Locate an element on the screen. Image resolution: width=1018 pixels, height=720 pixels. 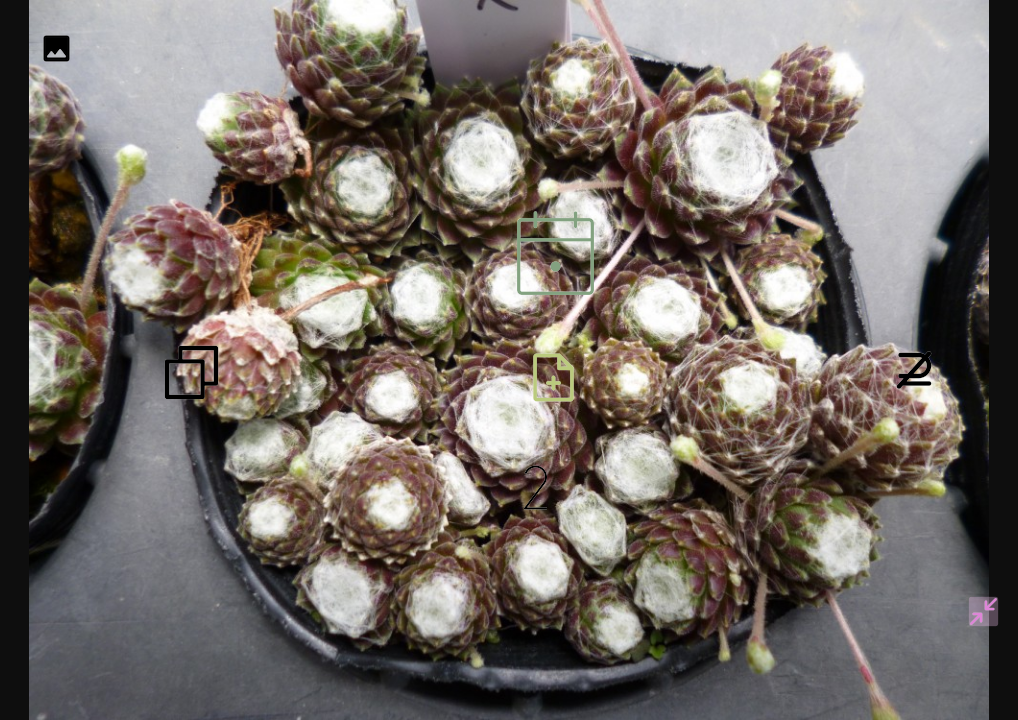
minimize or collapse a window is located at coordinates (983, 611).